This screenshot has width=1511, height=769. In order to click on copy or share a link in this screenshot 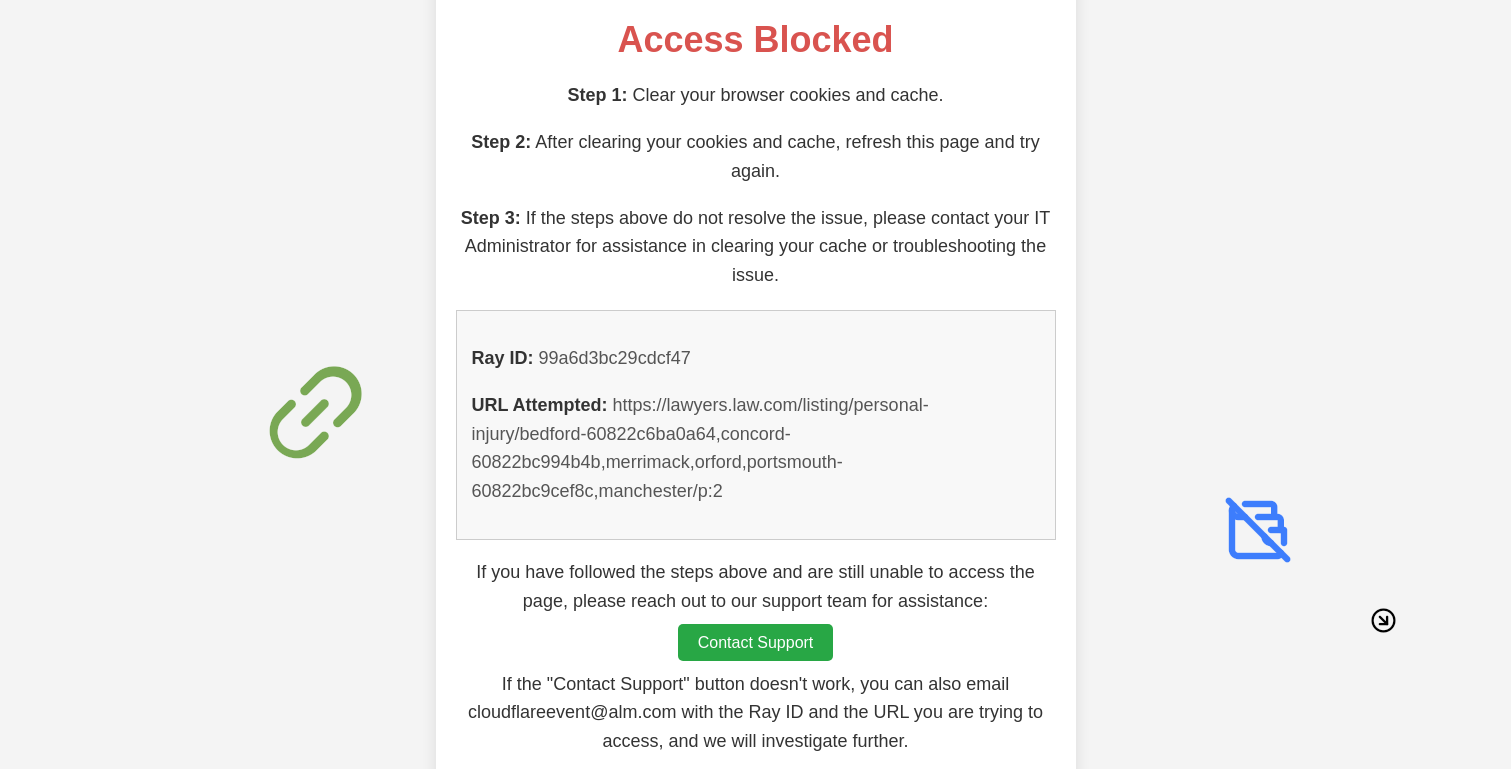, I will do `click(314, 413)`.